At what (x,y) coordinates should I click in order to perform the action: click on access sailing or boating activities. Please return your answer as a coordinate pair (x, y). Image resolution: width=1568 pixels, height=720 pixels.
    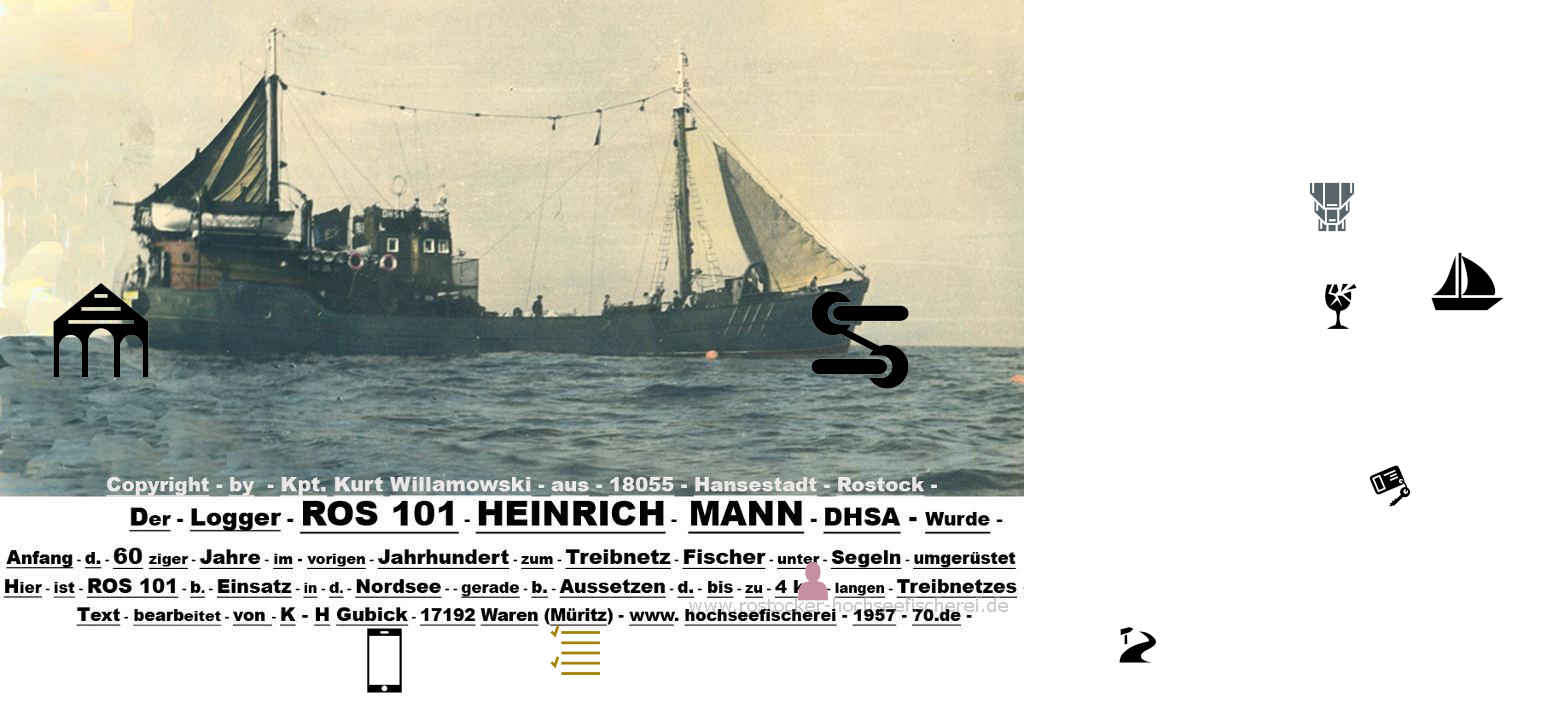
    Looking at the image, I should click on (1467, 281).